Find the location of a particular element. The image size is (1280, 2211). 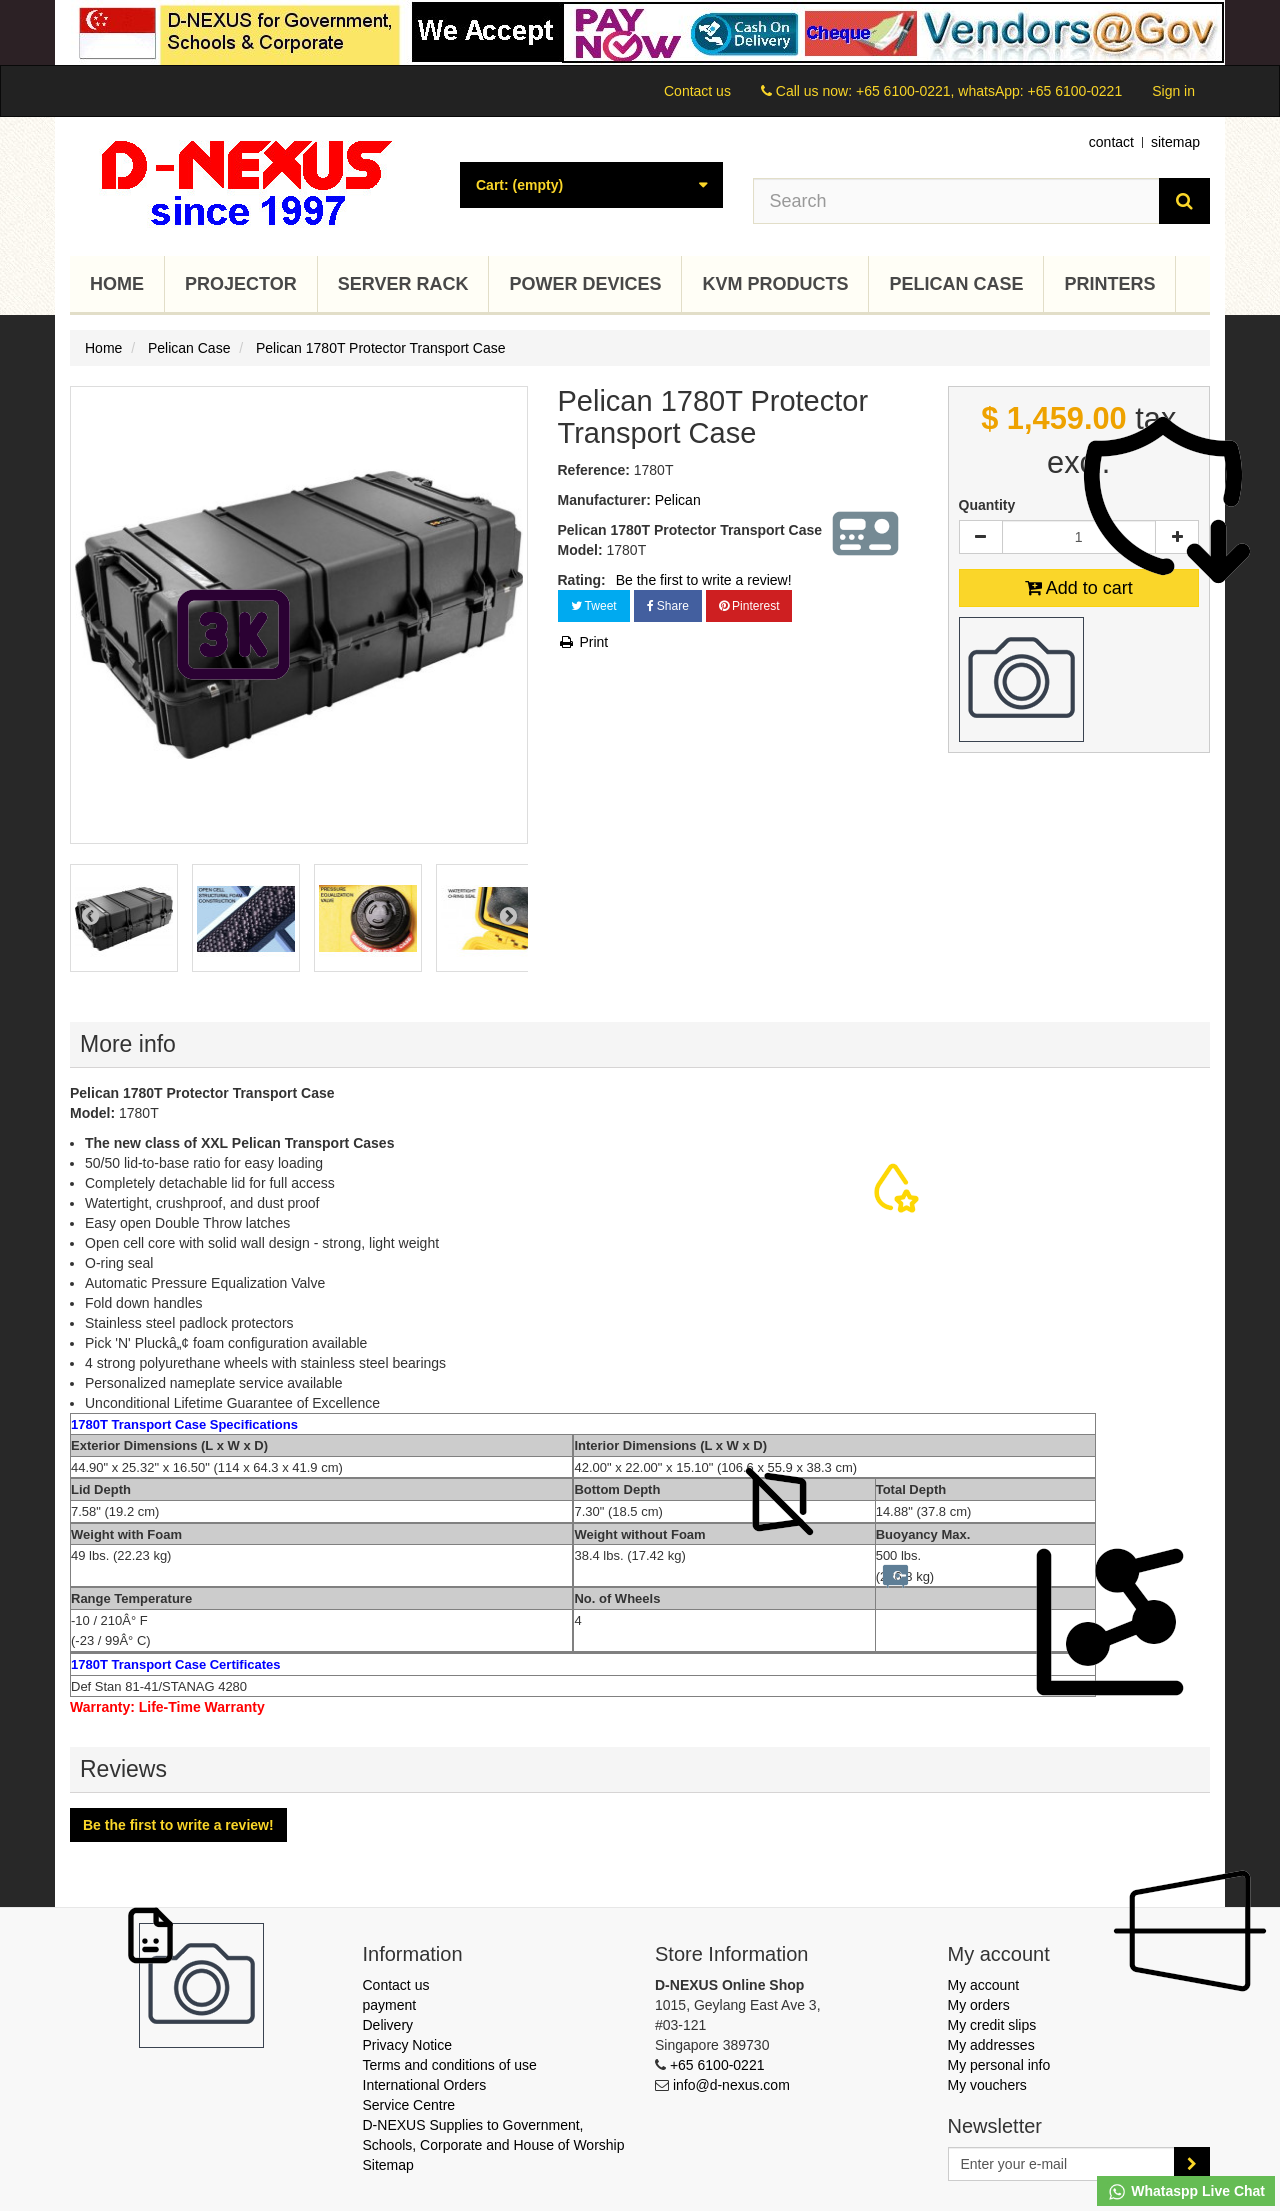

adjust perspective or viewing angle is located at coordinates (1190, 1931).